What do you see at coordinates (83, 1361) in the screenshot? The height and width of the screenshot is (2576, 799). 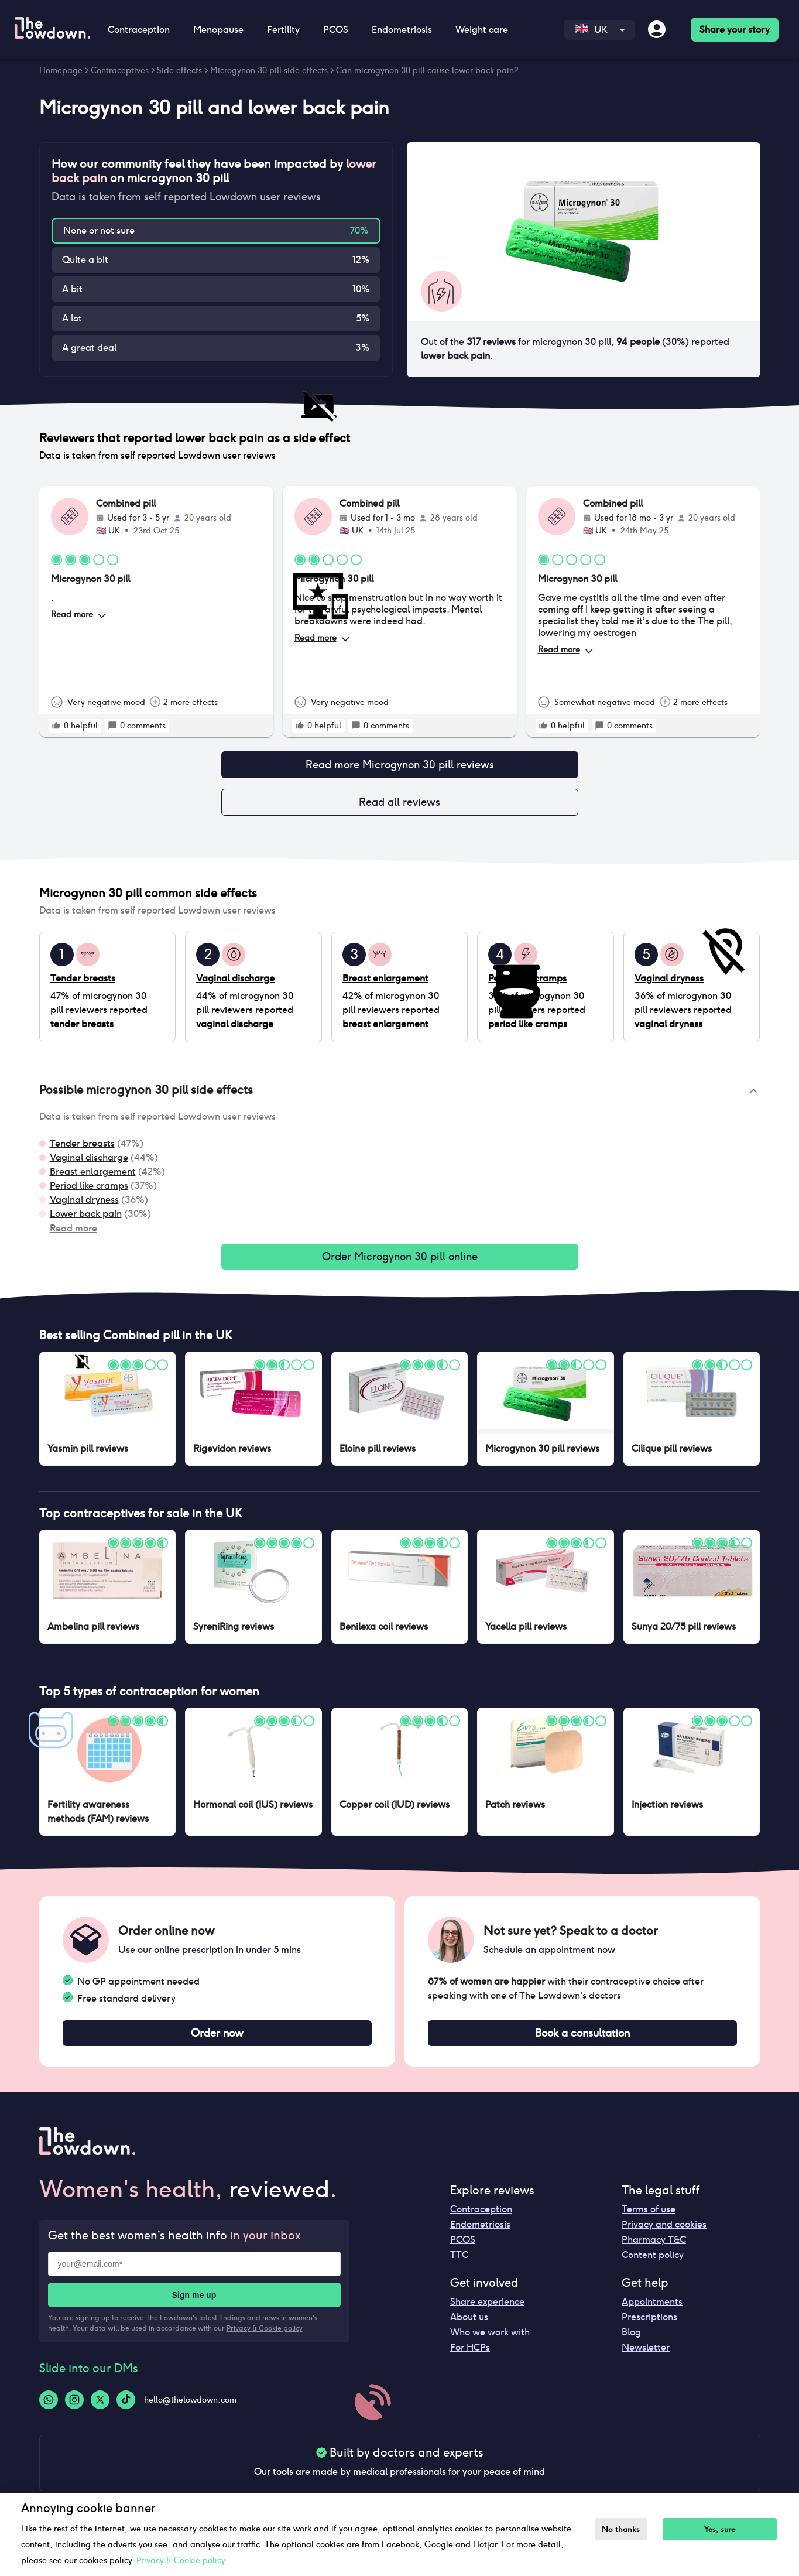 I see `no meeting room available` at bounding box center [83, 1361].